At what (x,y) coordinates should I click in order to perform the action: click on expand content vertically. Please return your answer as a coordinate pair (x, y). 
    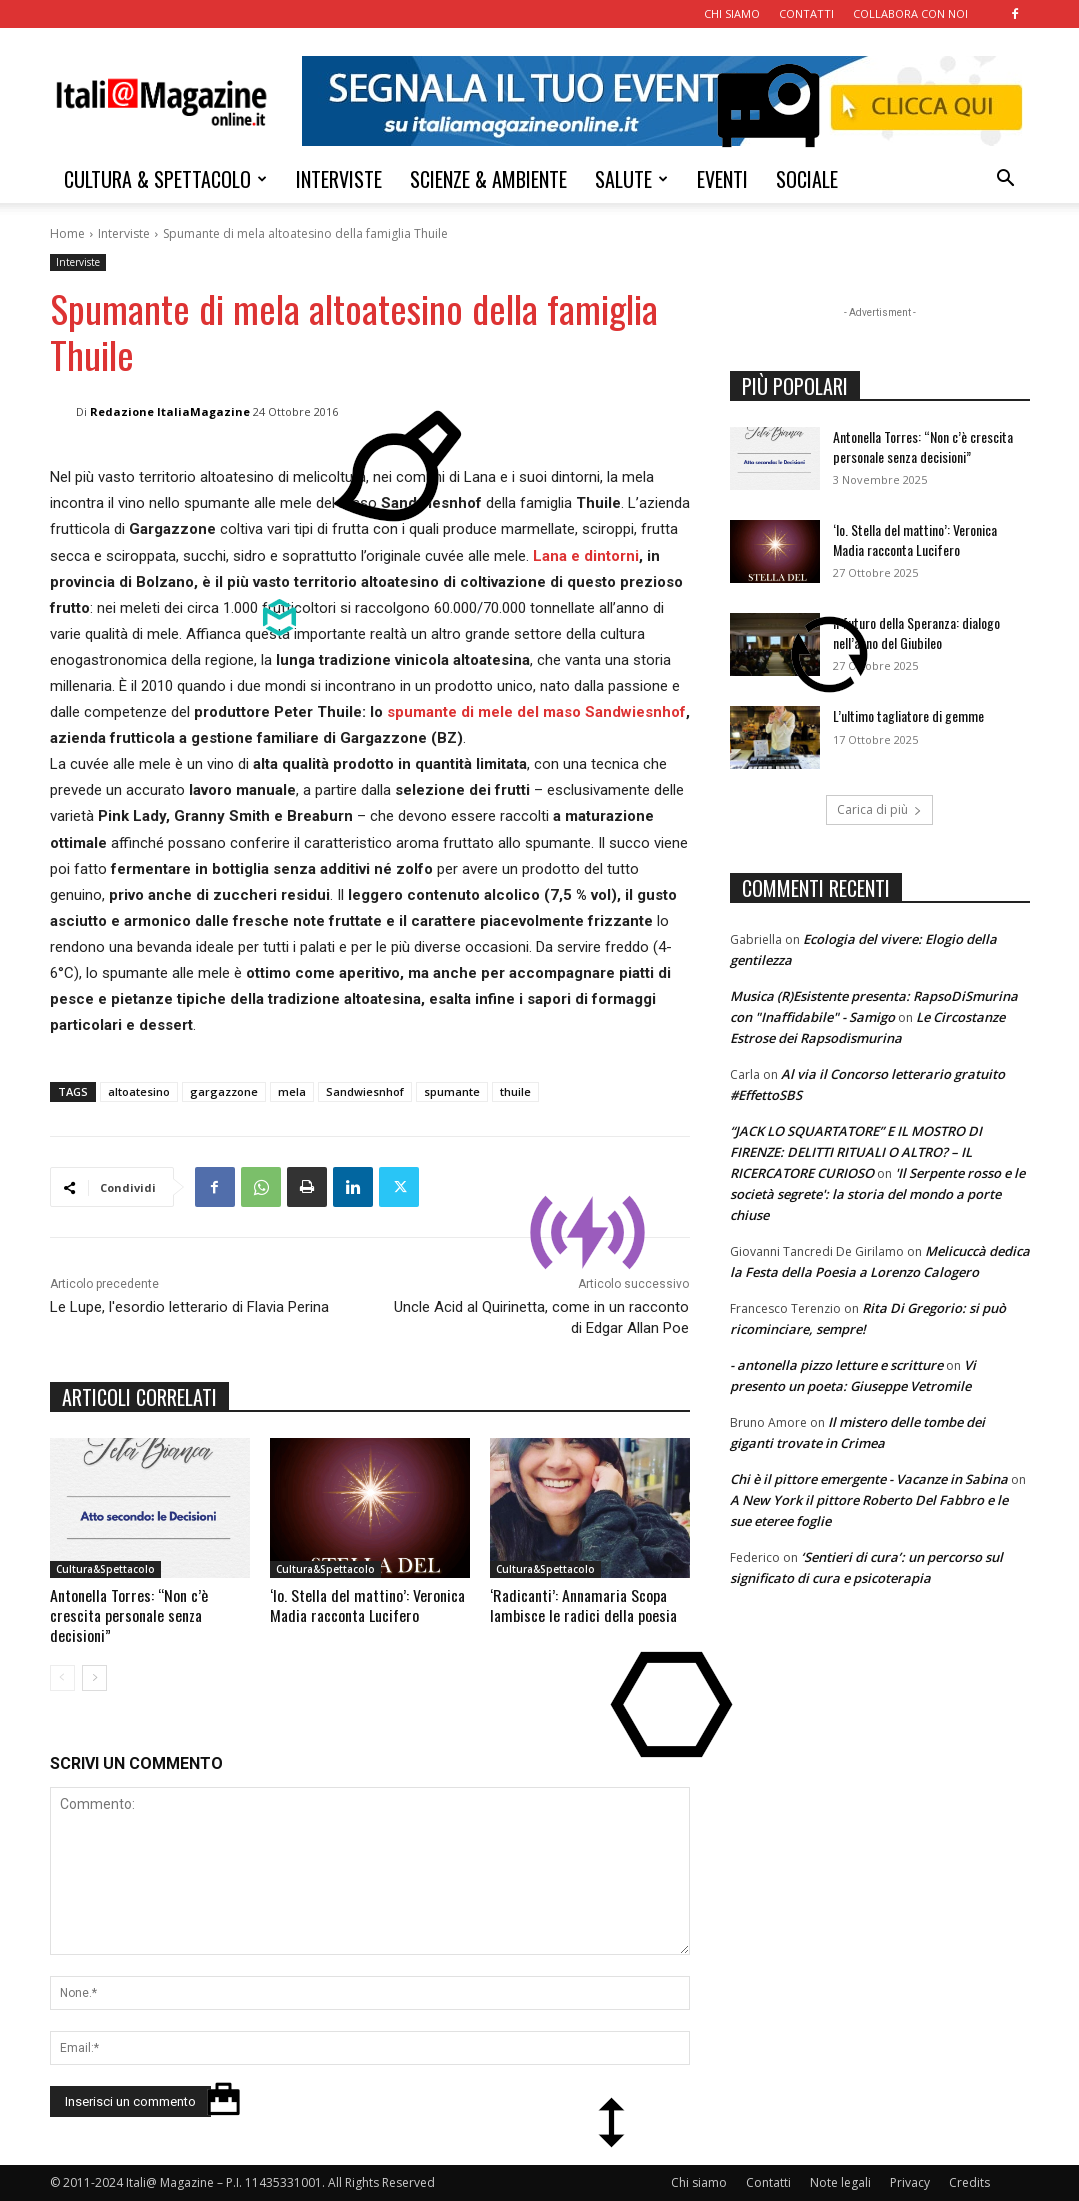
    Looking at the image, I should click on (611, 2122).